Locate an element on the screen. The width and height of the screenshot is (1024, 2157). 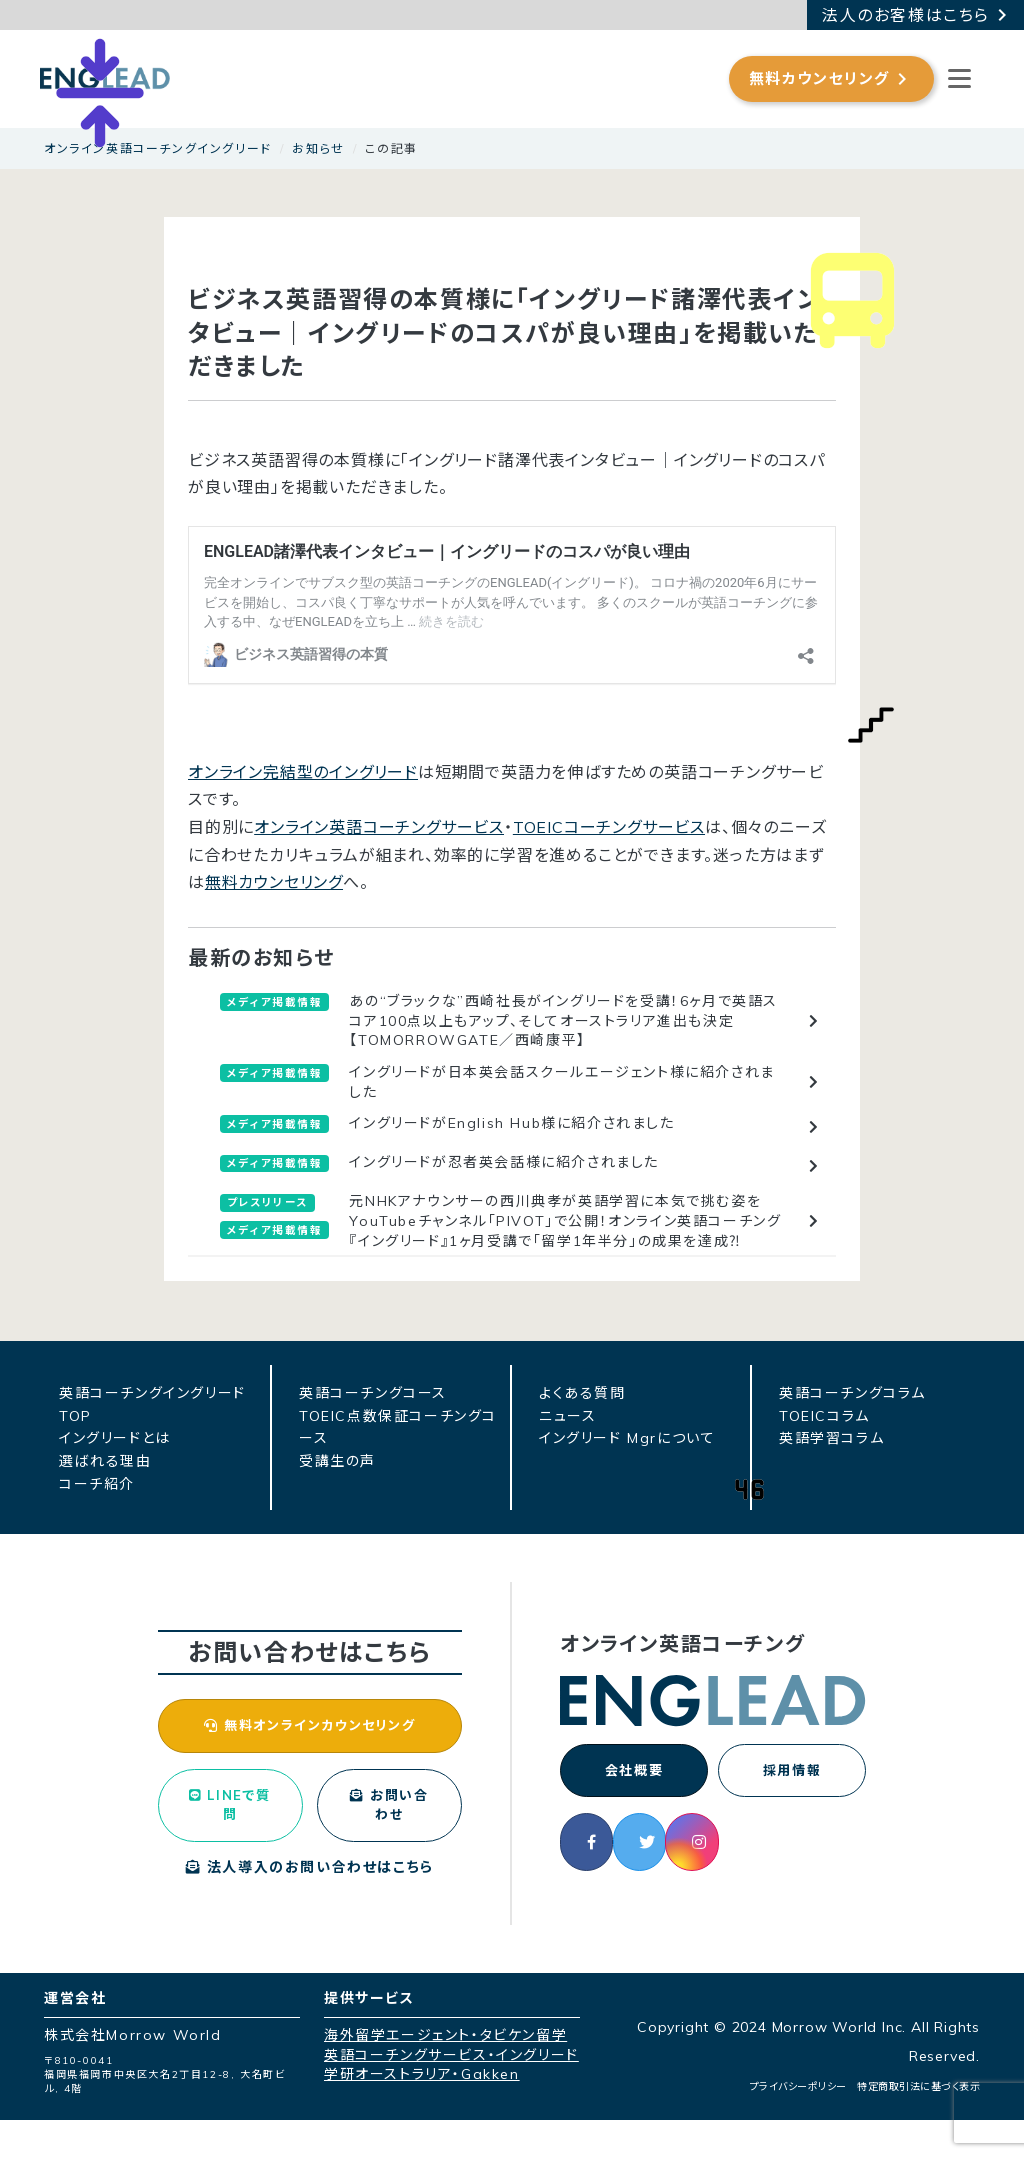
indicates stairs or stairway access is located at coordinates (871, 724).